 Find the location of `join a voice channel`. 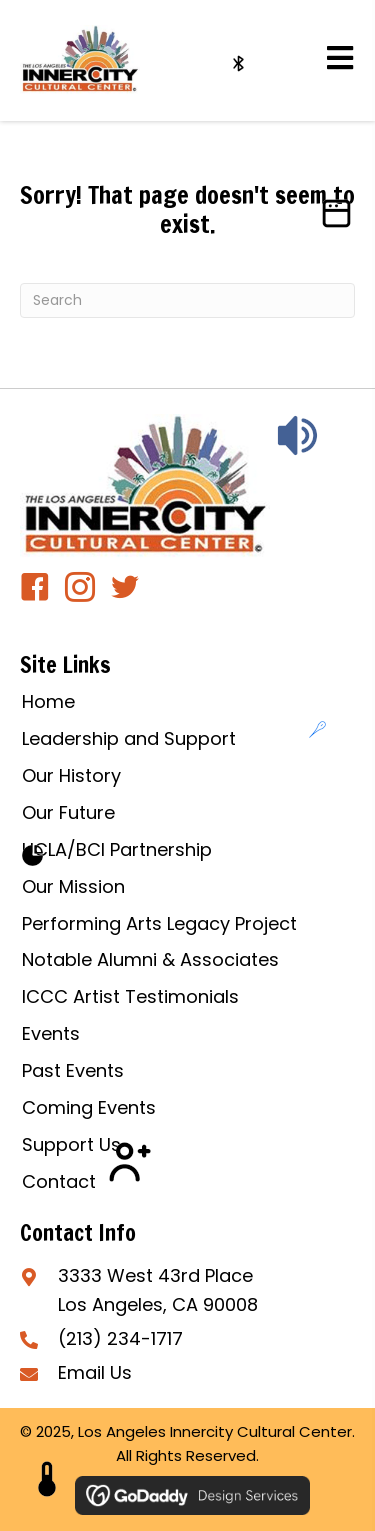

join a voice channel is located at coordinates (297, 435).